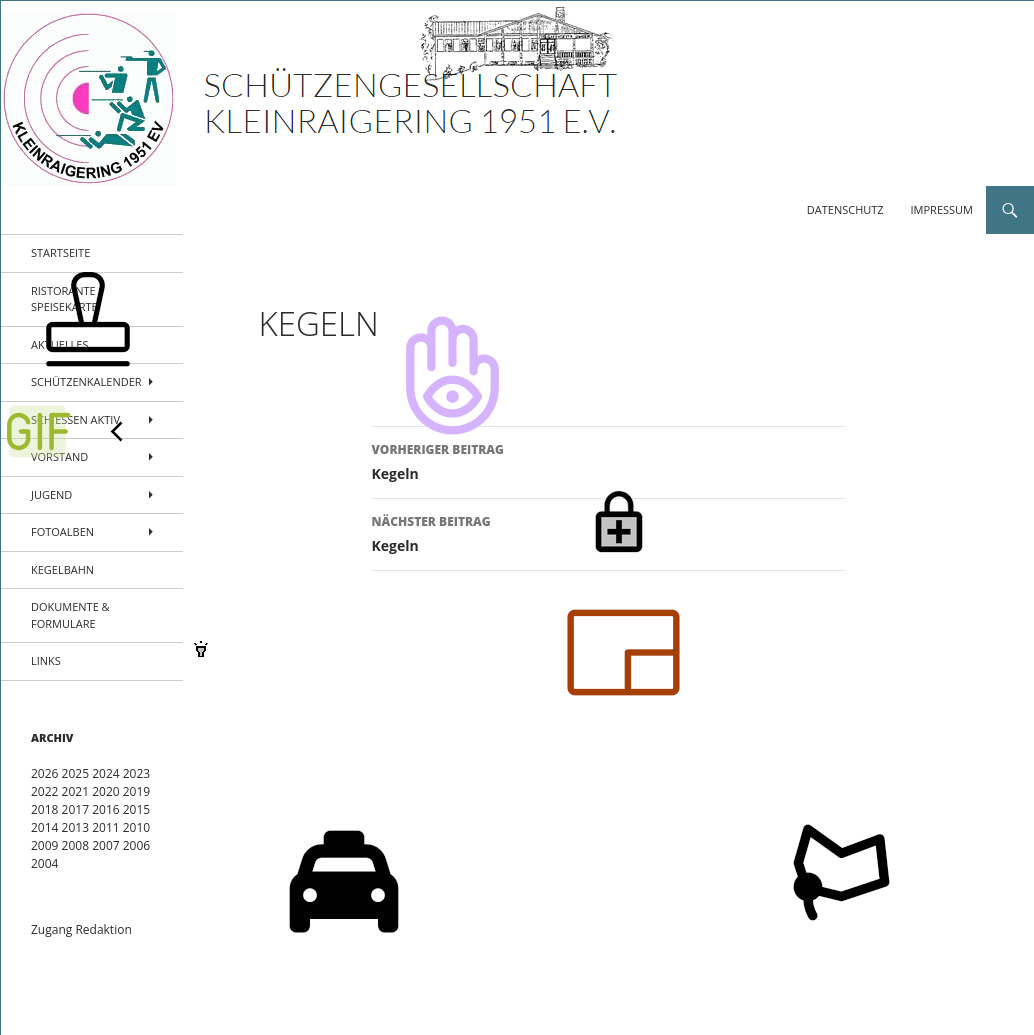 This screenshot has height=1035, width=1034. Describe the element at coordinates (37, 431) in the screenshot. I see `insert a gif into your message` at that location.